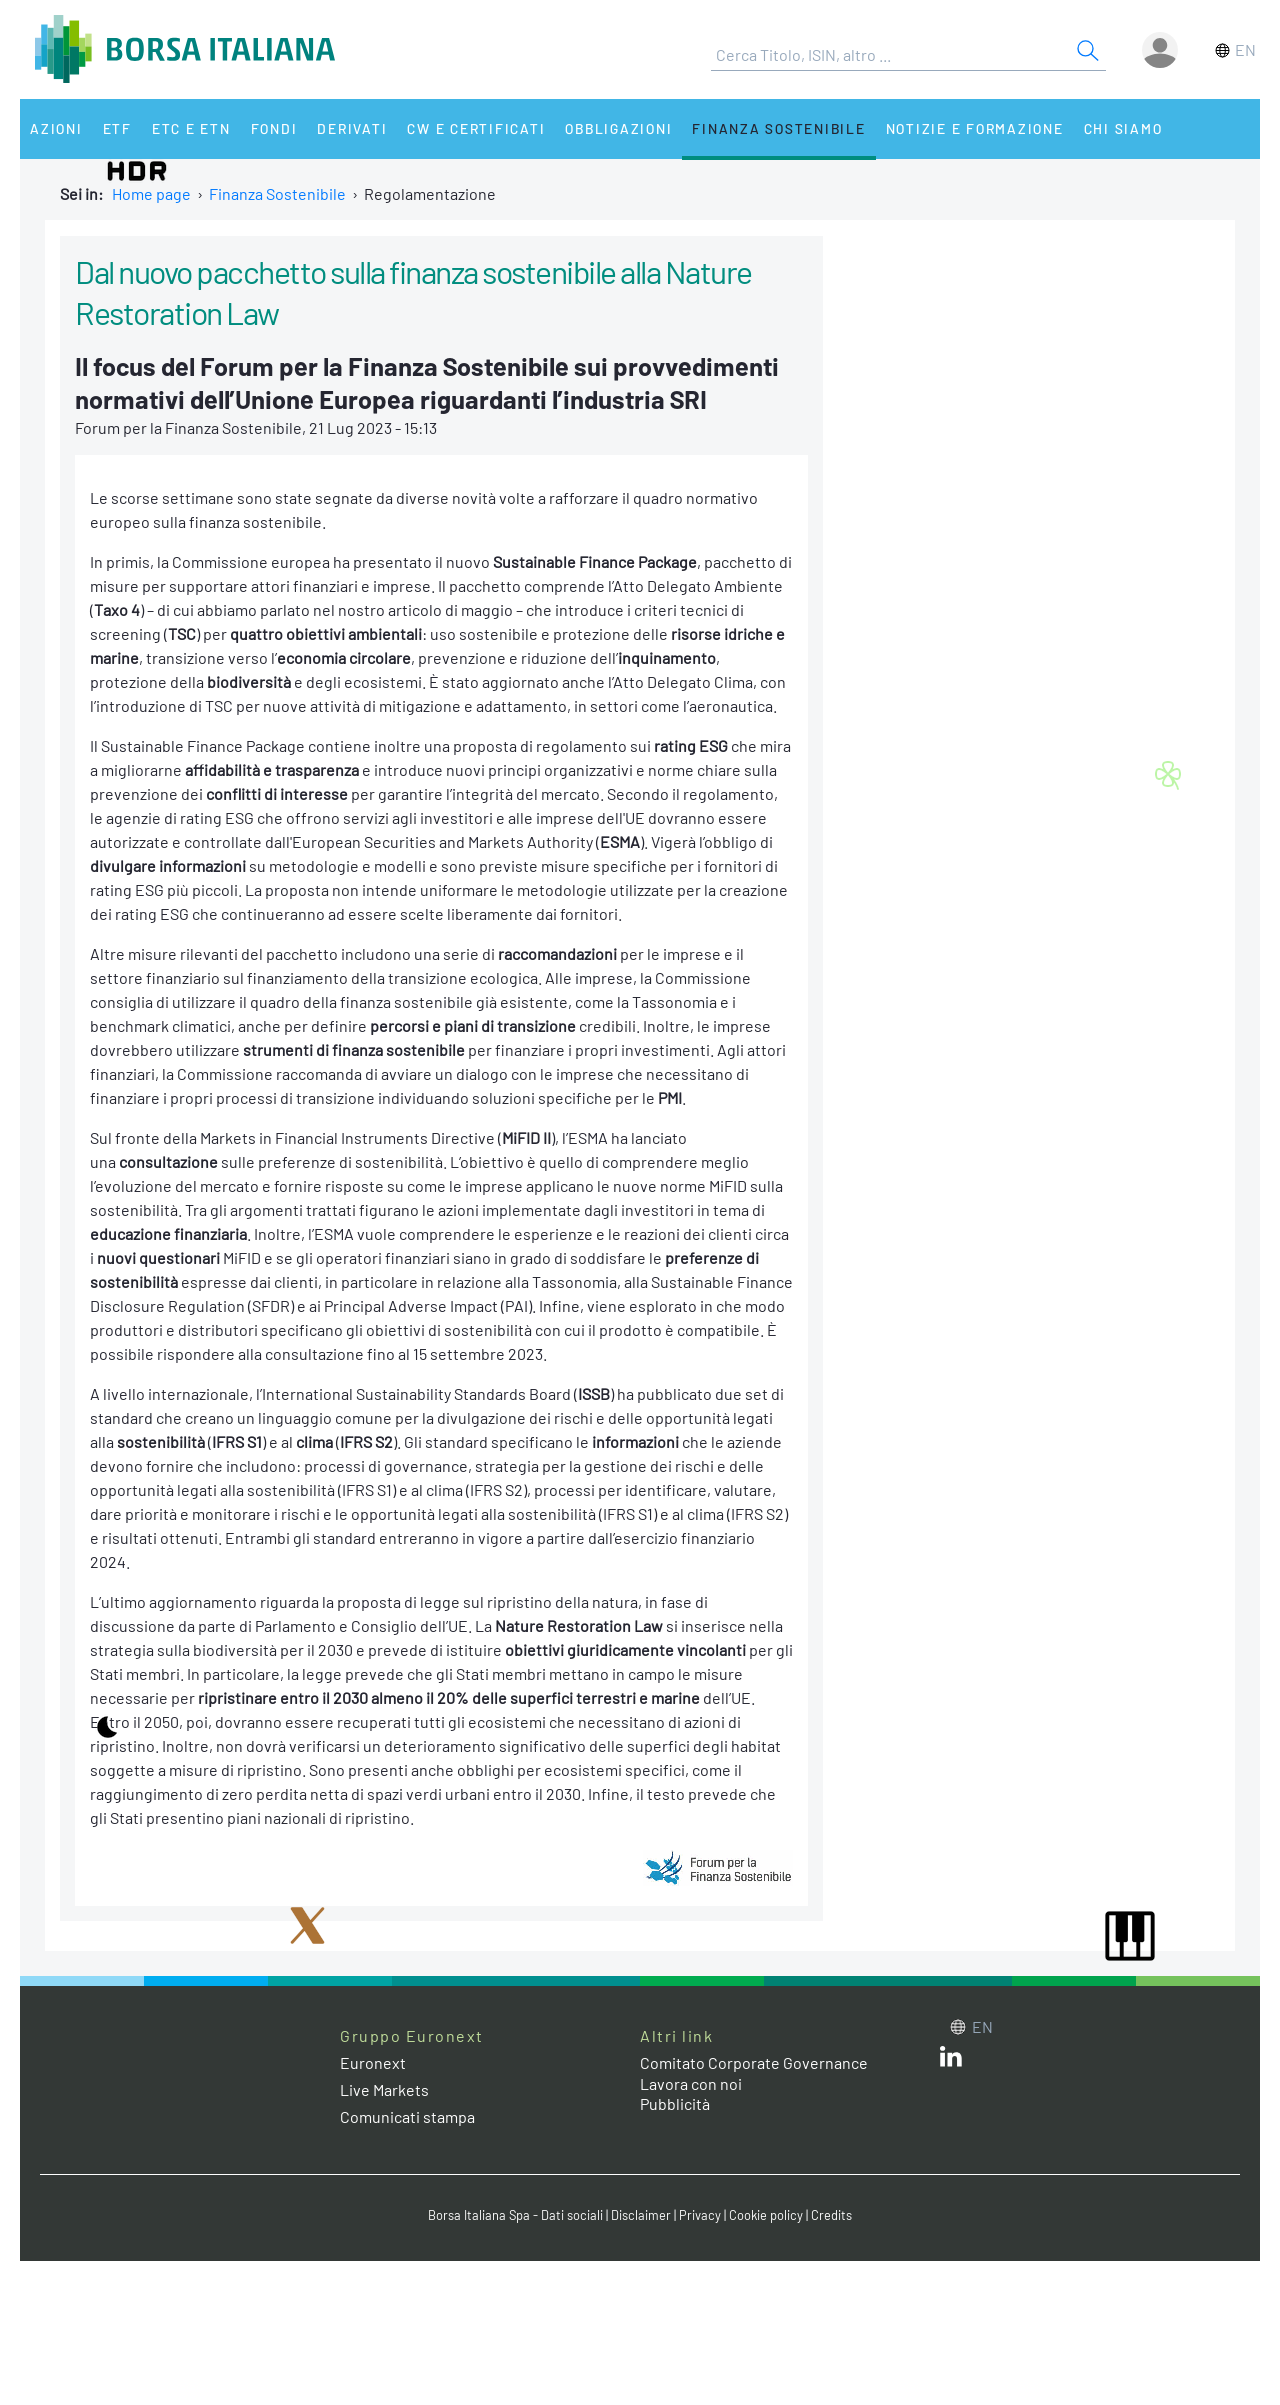 The width and height of the screenshot is (1280, 2405). I want to click on enable HDR mode for photos, so click(137, 171).